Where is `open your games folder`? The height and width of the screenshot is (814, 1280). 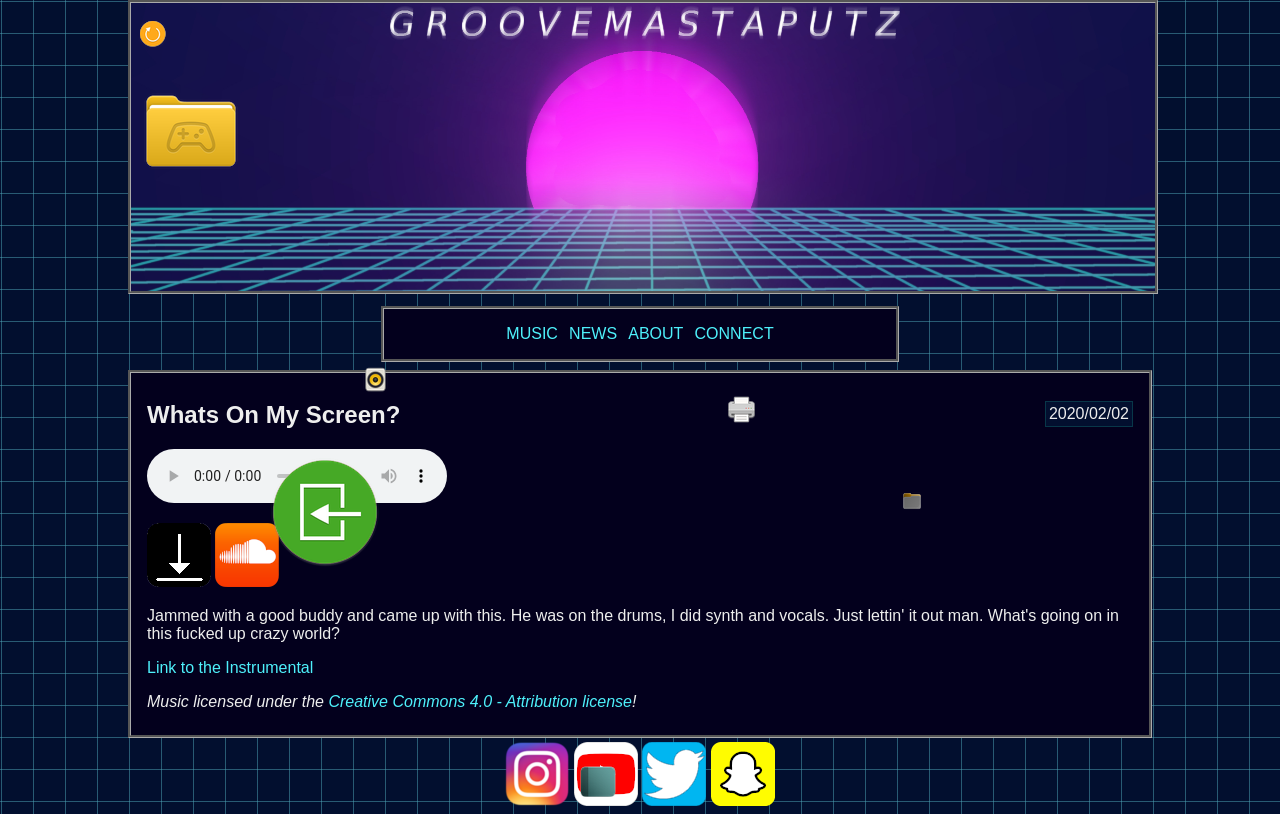 open your games folder is located at coordinates (191, 131).